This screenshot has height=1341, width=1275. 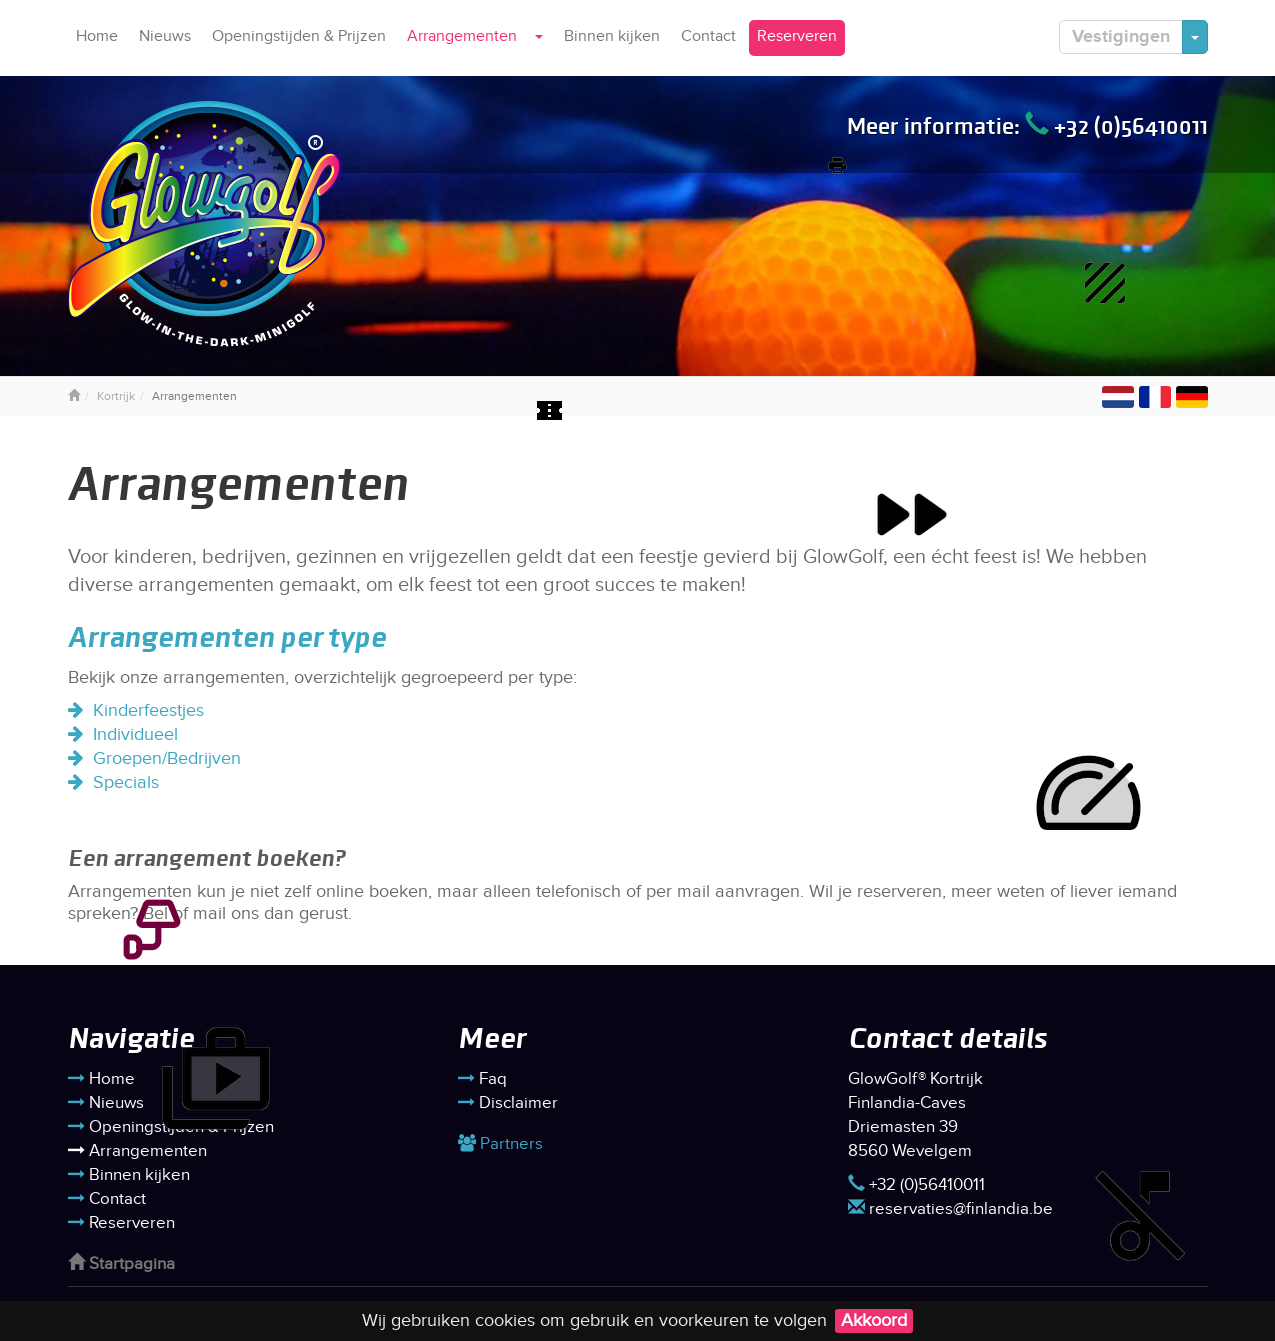 What do you see at coordinates (1140, 1216) in the screenshot?
I see `mute or disable music playback` at bounding box center [1140, 1216].